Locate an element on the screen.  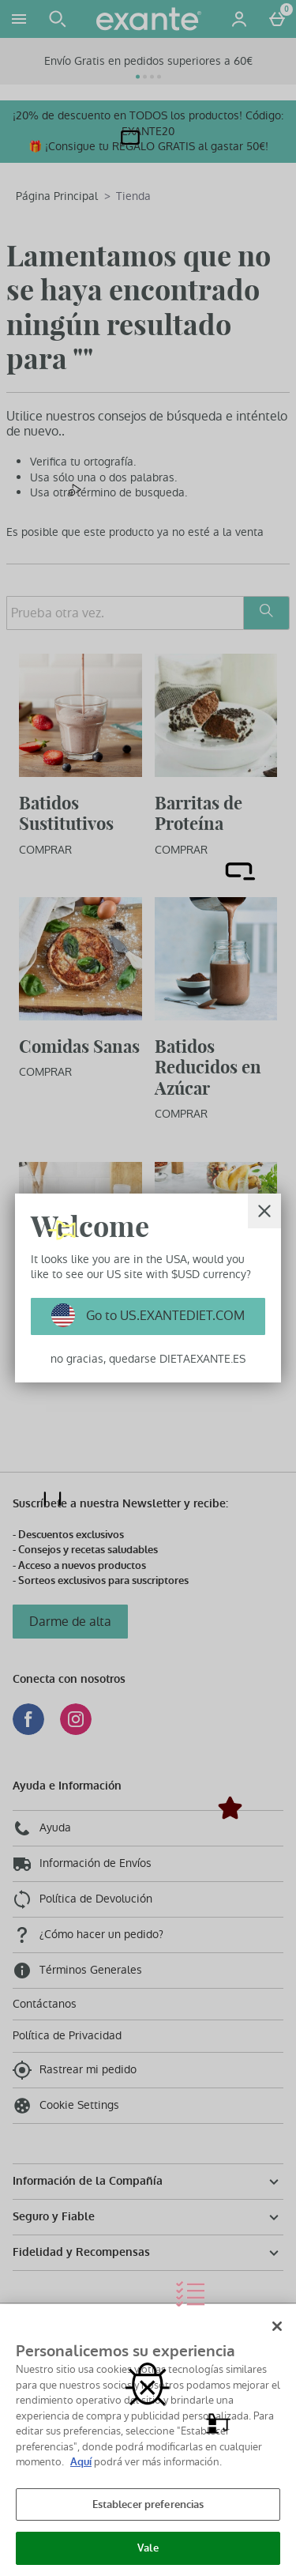
mark item as favorite is located at coordinates (230, 1808).